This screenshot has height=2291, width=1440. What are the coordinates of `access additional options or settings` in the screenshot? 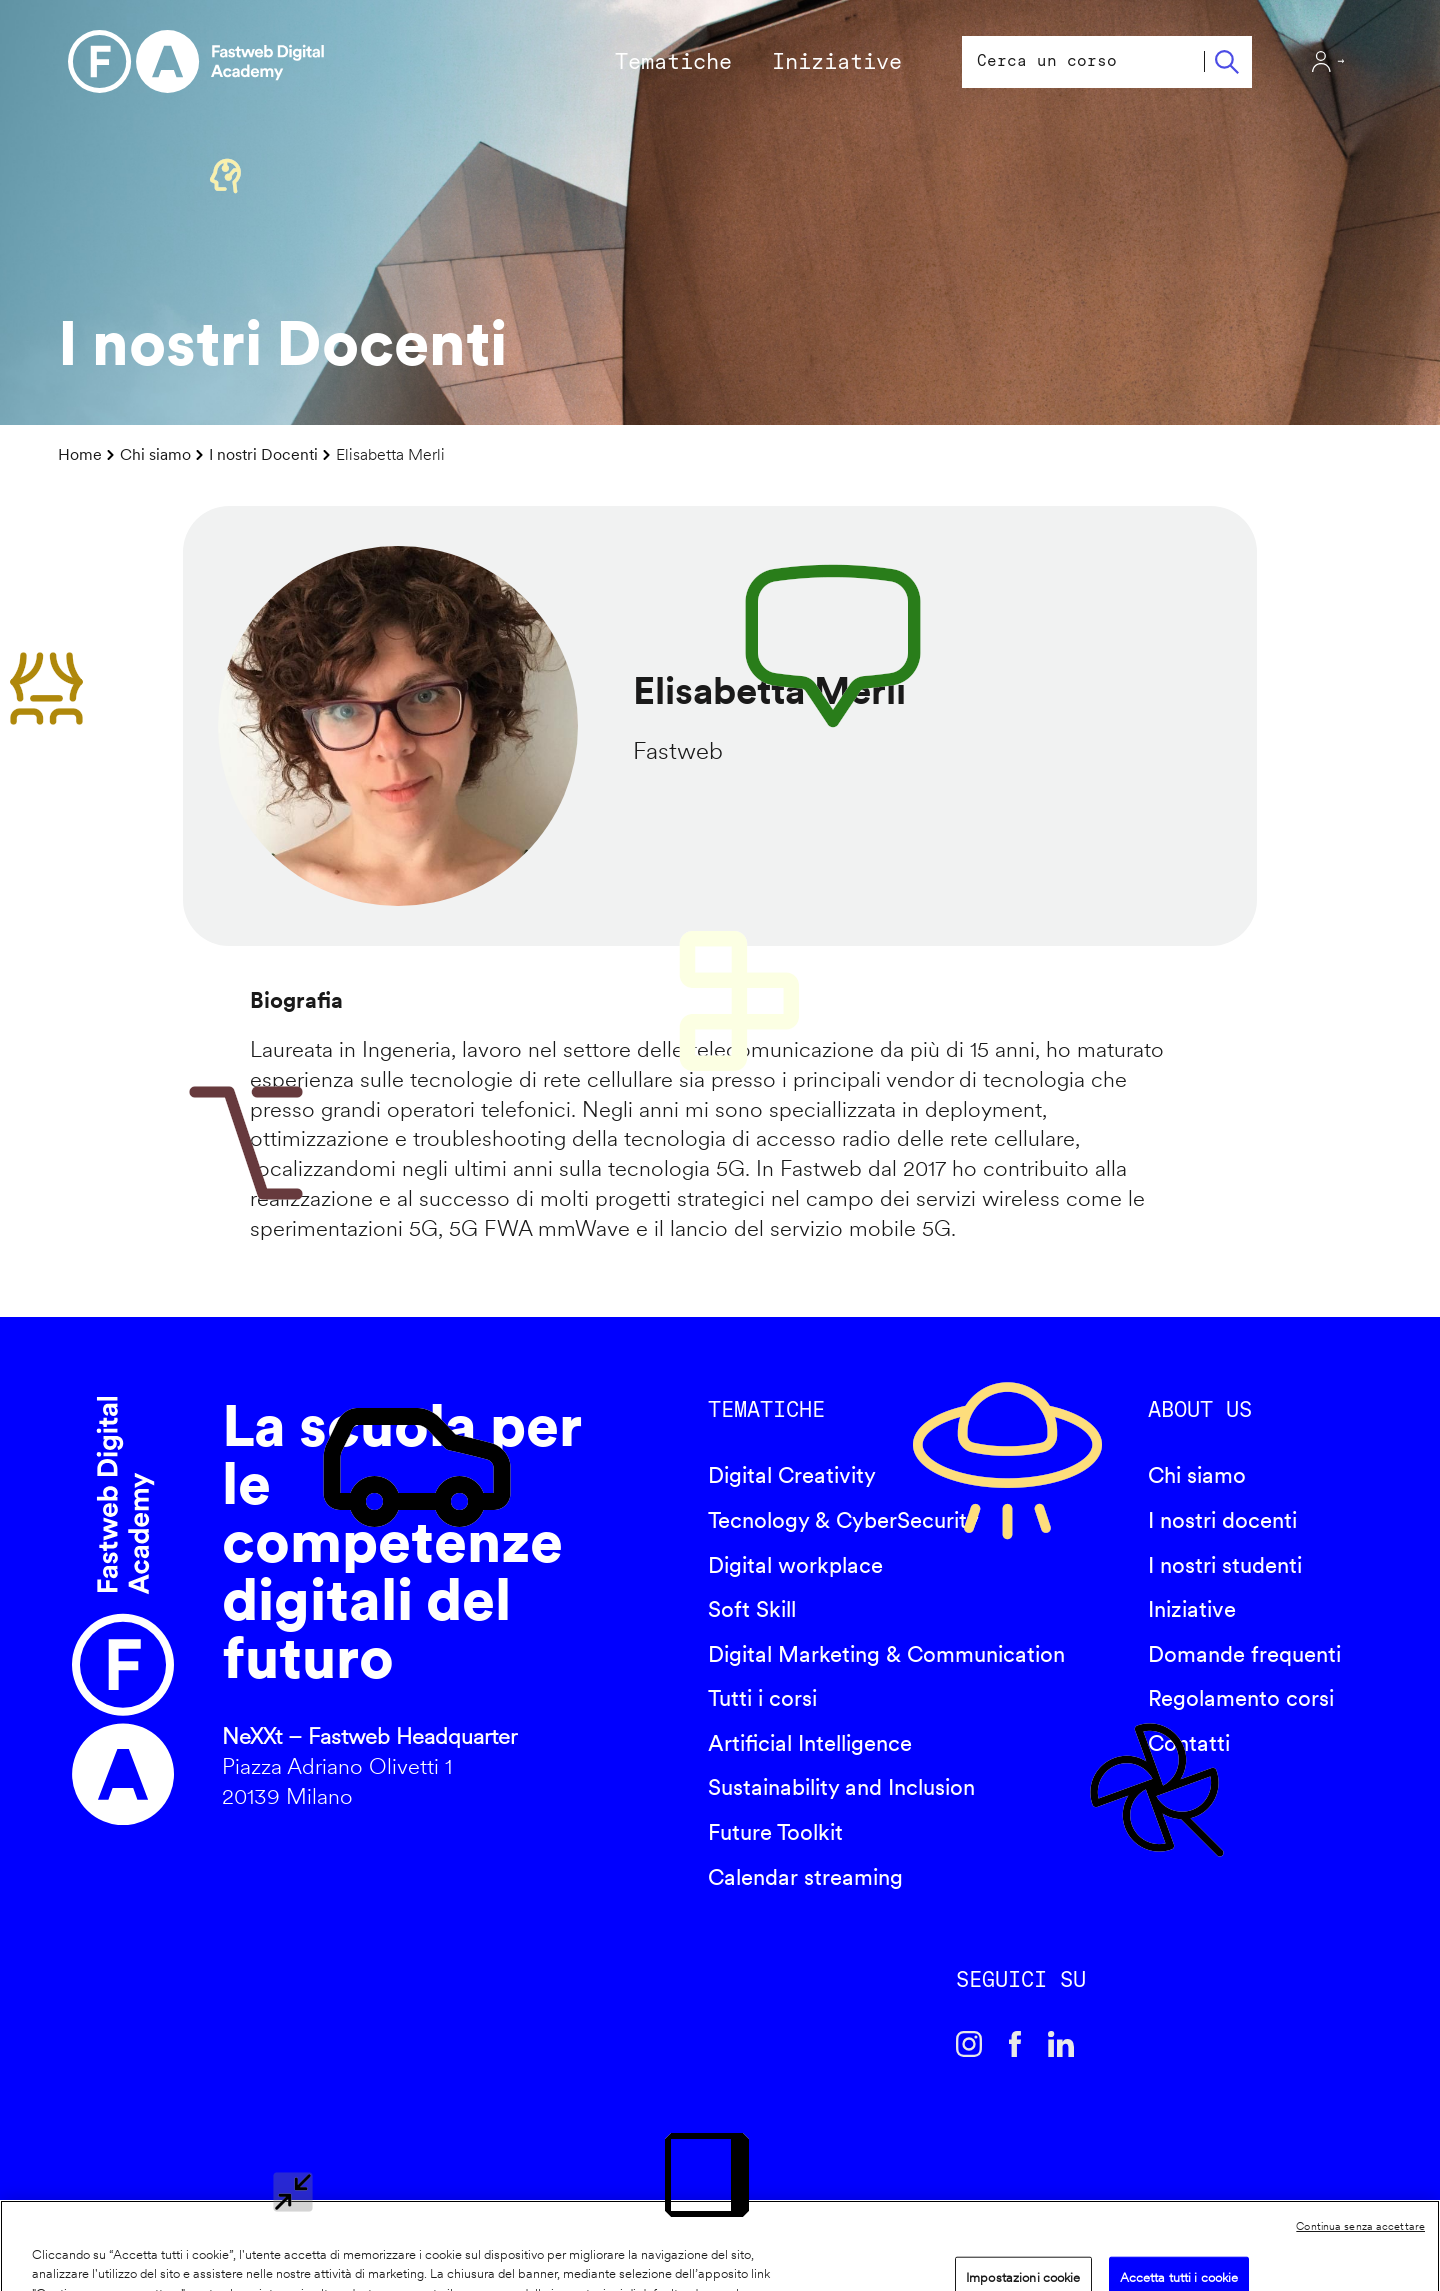 It's located at (246, 1143).